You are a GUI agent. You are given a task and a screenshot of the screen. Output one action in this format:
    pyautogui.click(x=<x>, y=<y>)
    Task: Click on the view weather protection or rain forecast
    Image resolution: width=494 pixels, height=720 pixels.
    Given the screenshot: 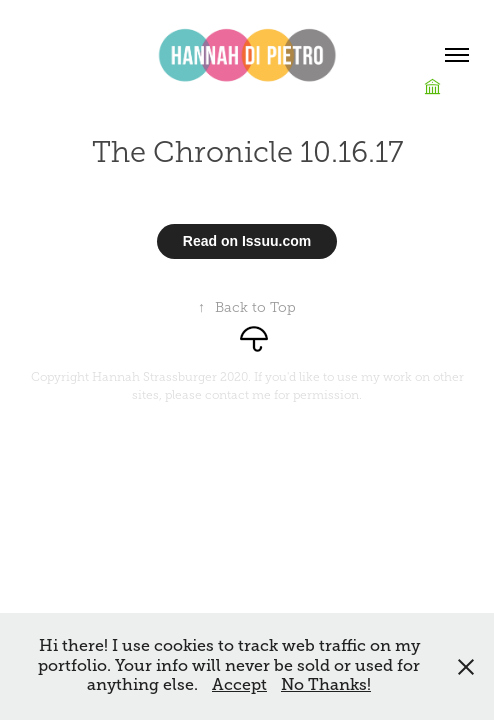 What is the action you would take?
    pyautogui.click(x=254, y=339)
    